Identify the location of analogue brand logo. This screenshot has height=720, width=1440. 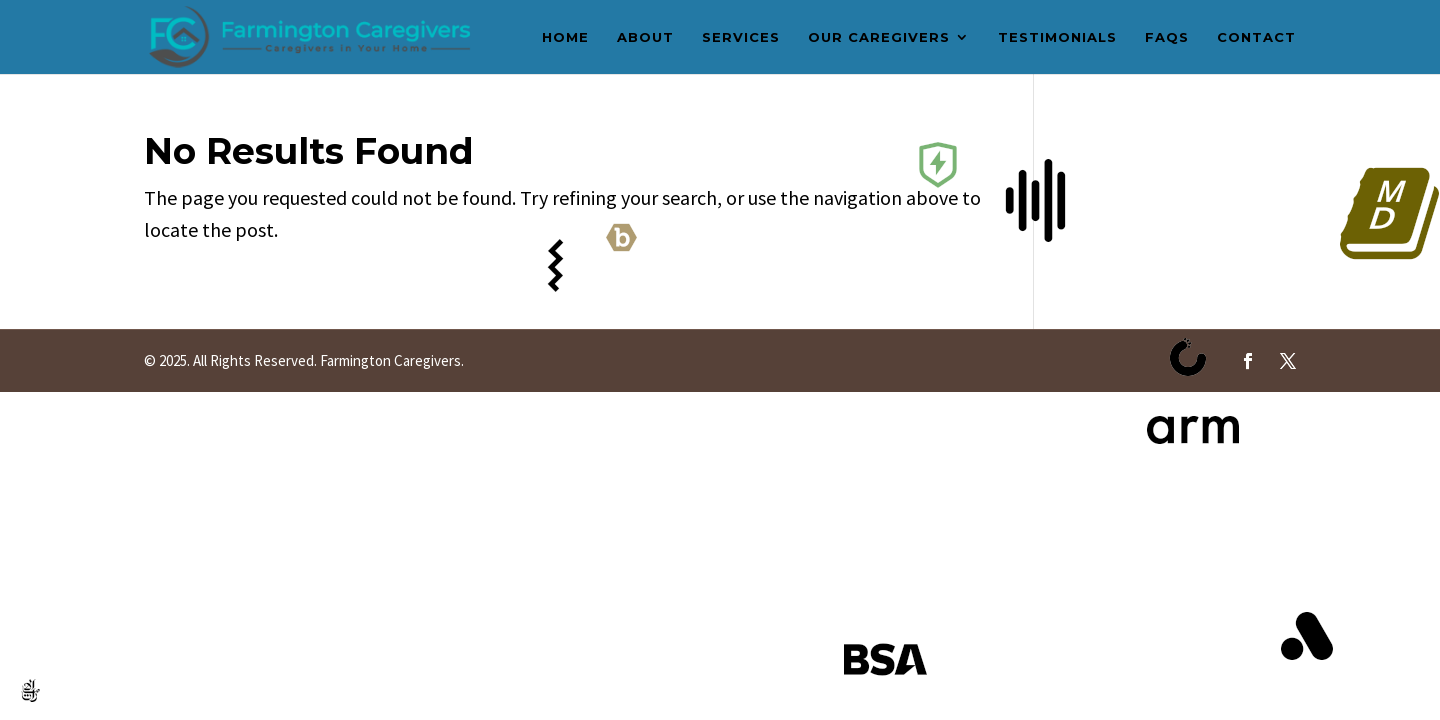
(1307, 636).